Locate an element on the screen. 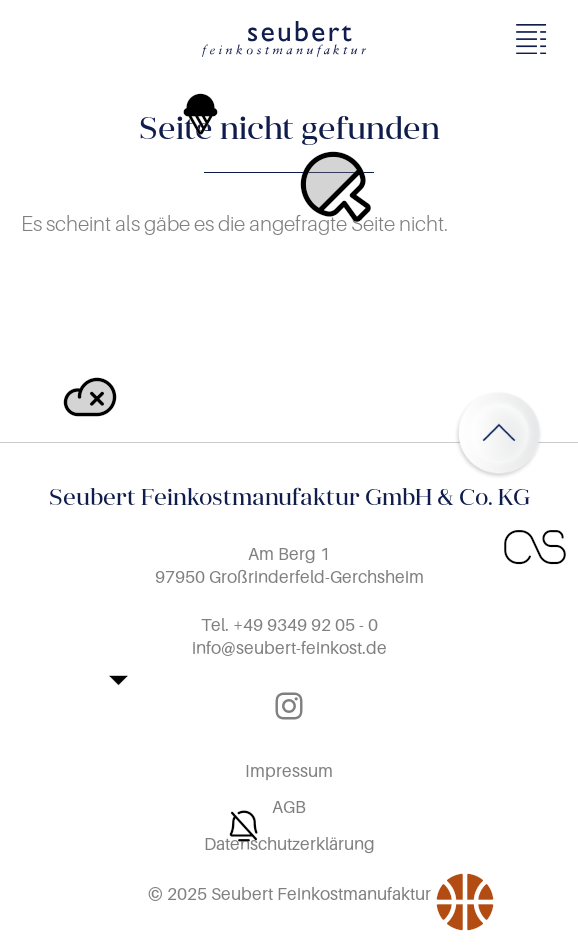  access ping pong or table tennis game is located at coordinates (334, 185).